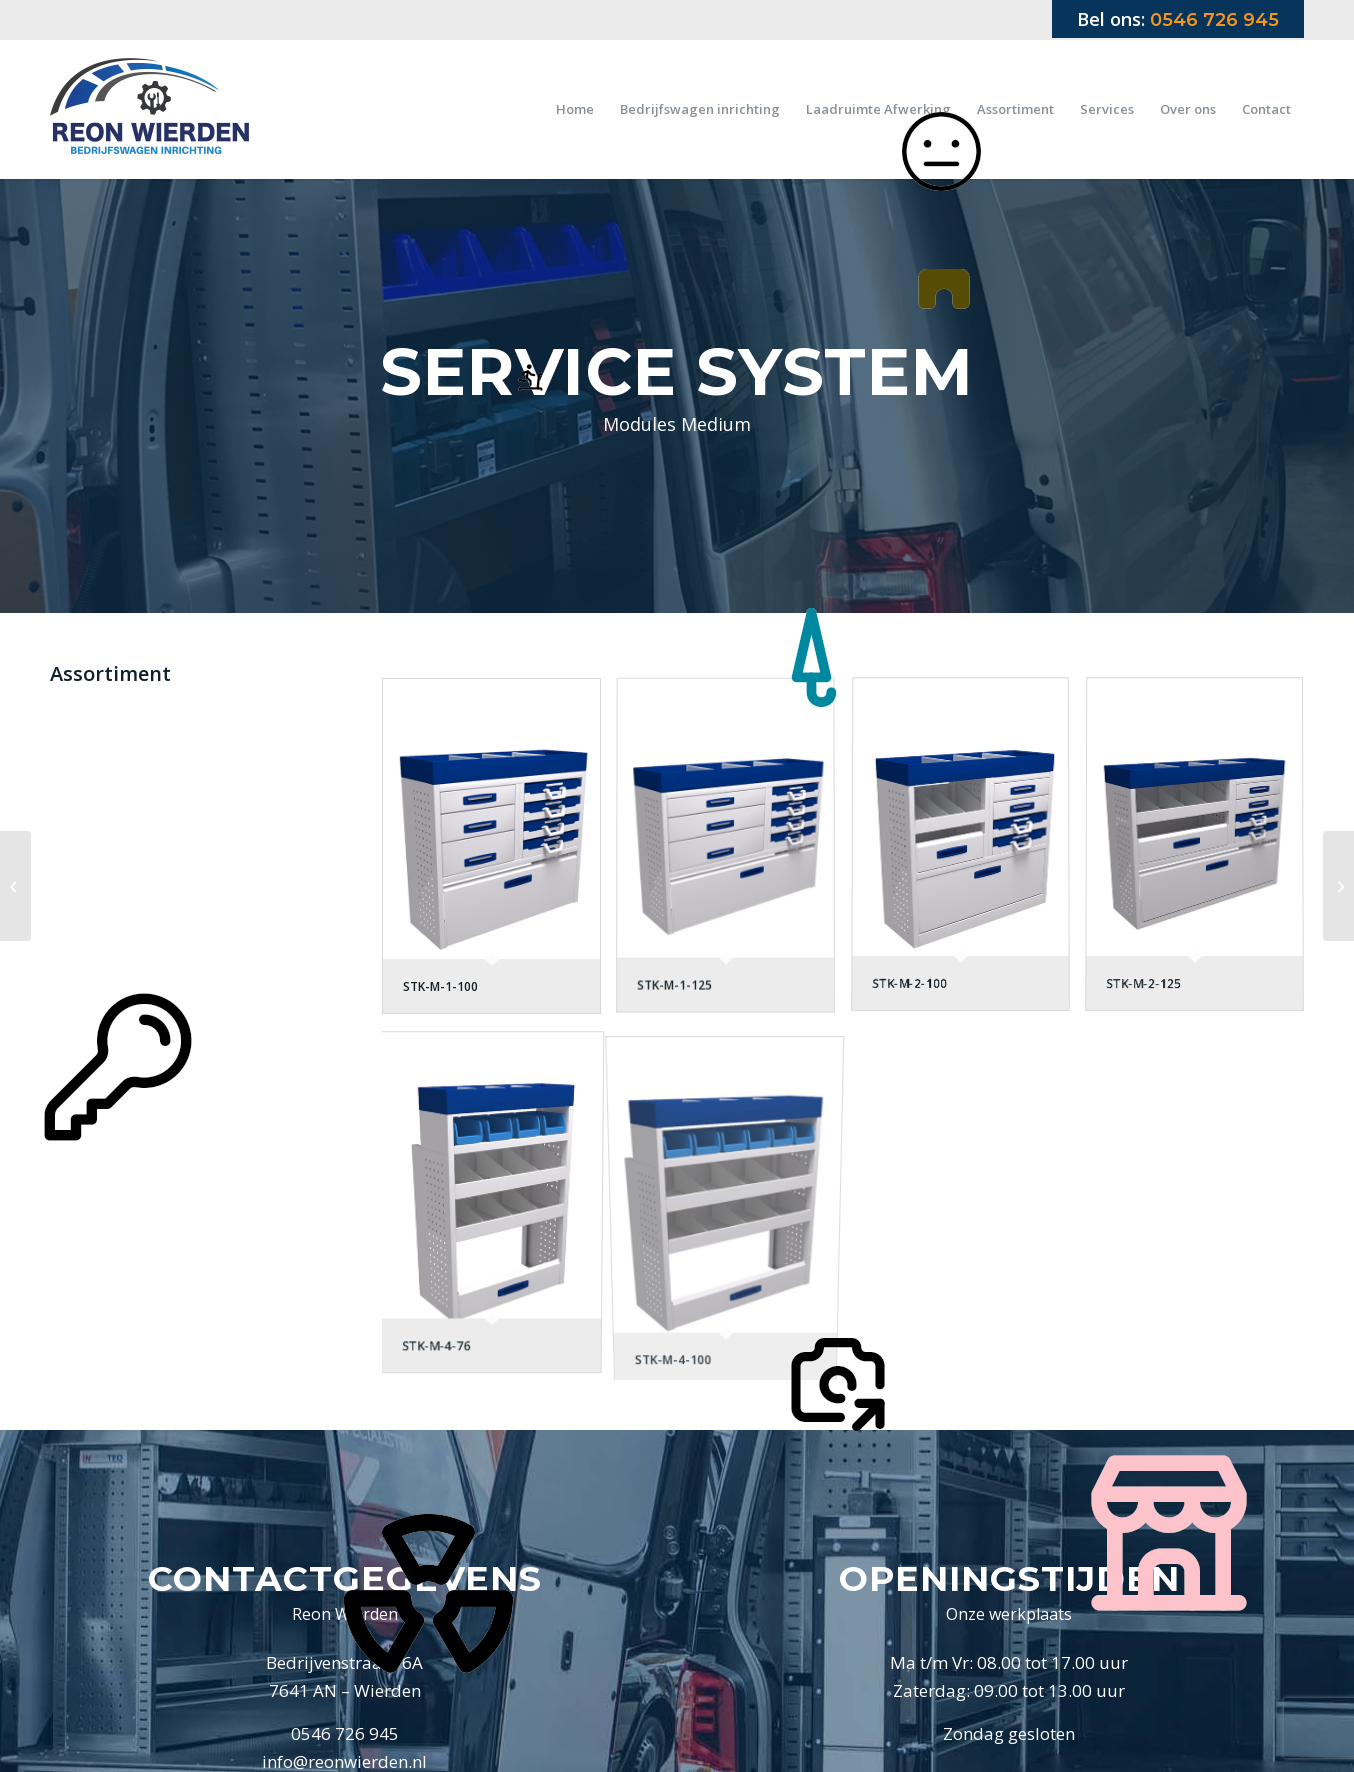  Describe the element at coordinates (811, 657) in the screenshot. I see `indicates dry or clear weather conditions` at that location.